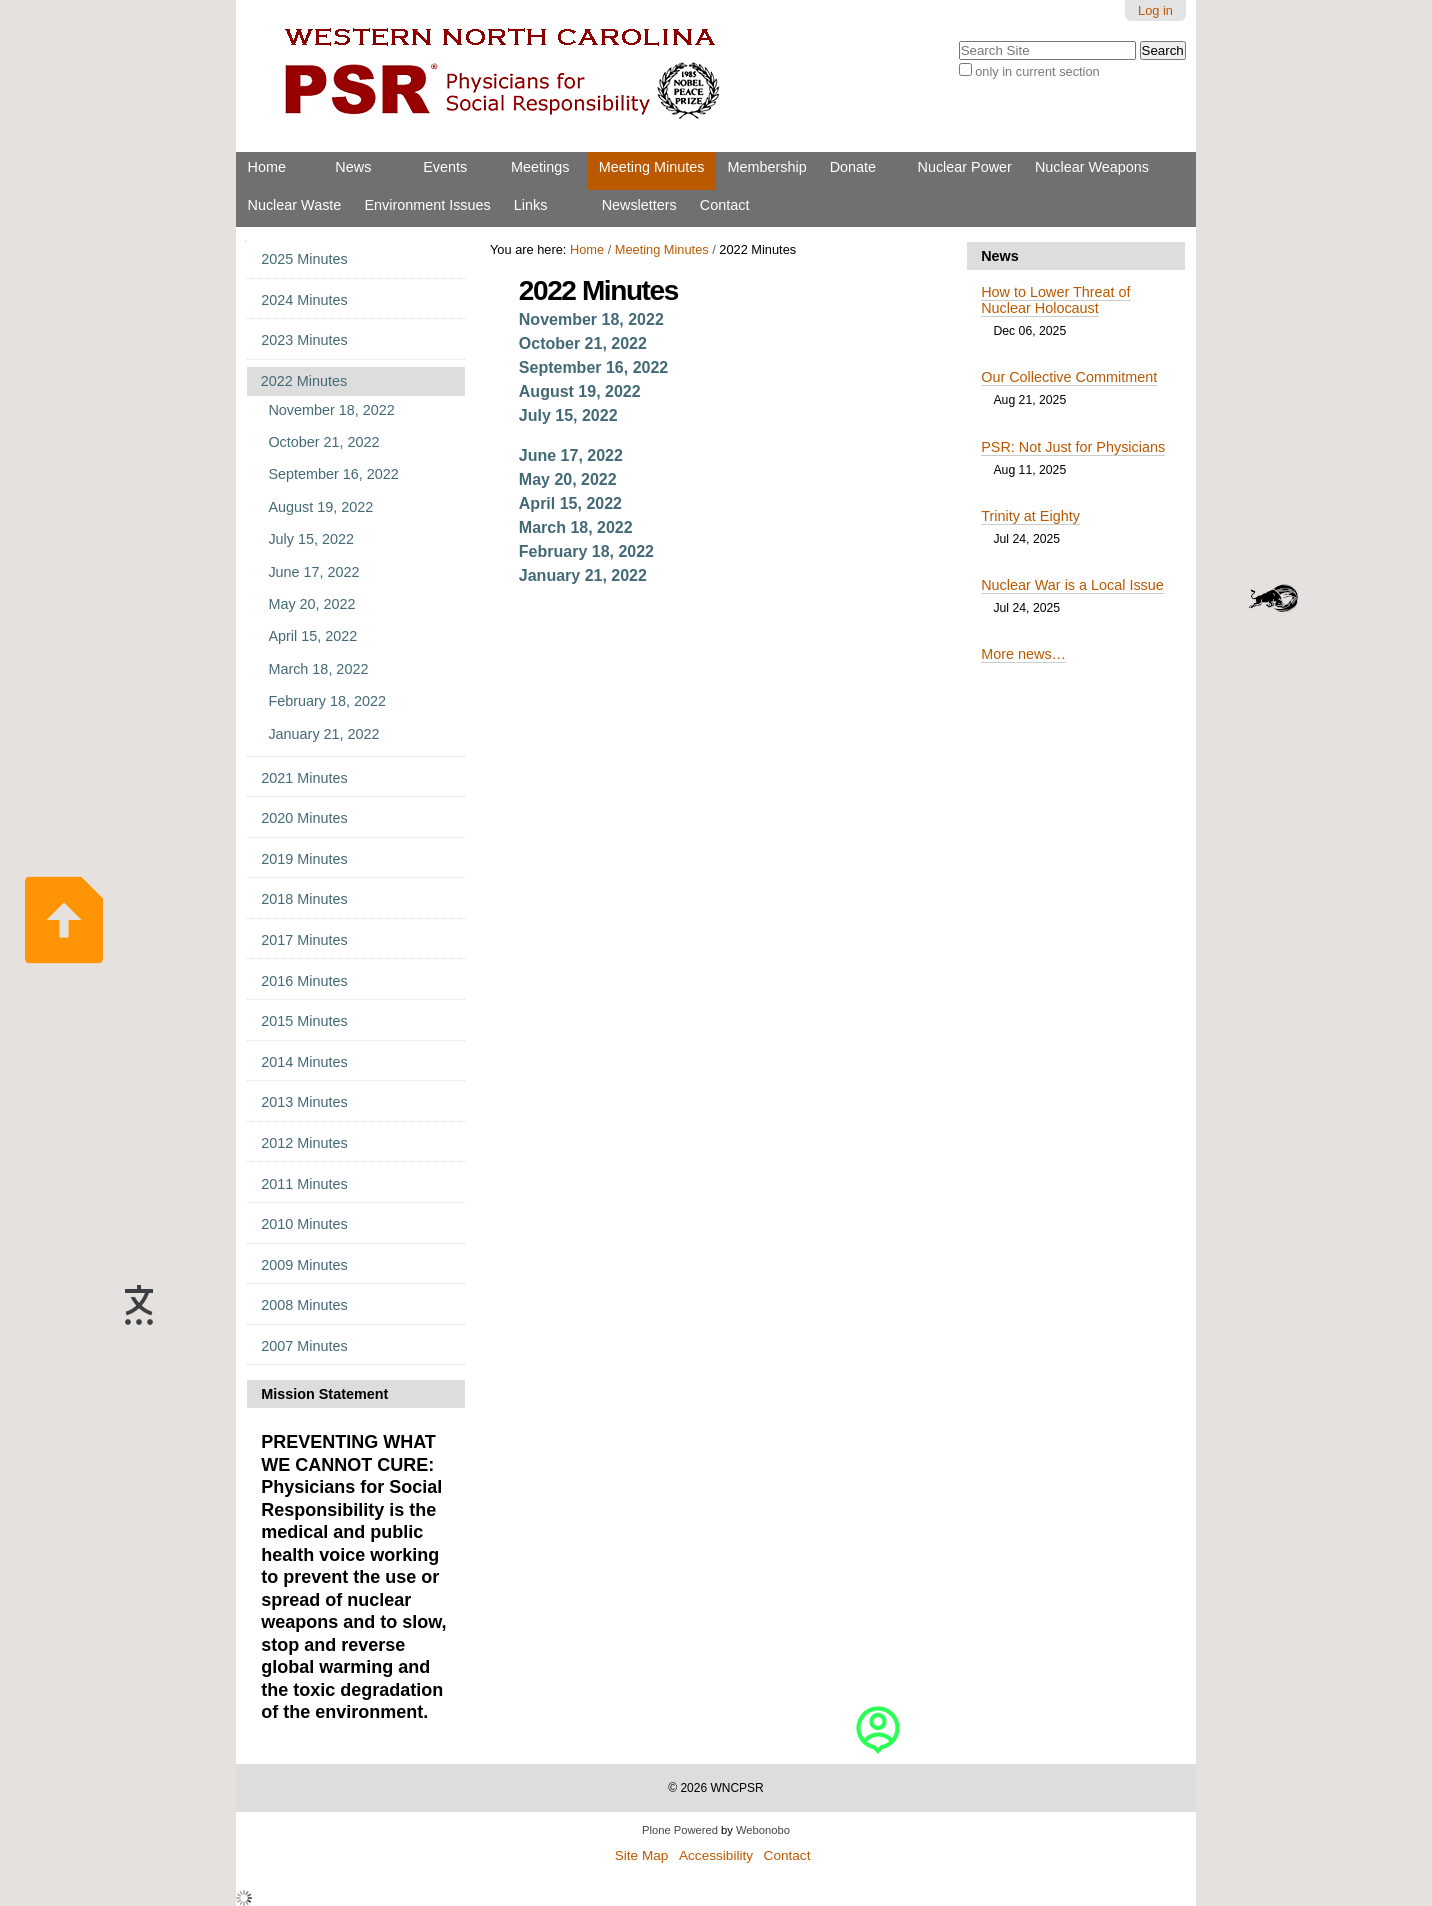 The image size is (1432, 1906). I want to click on add emphasis marks to chinese text, so click(139, 1305).